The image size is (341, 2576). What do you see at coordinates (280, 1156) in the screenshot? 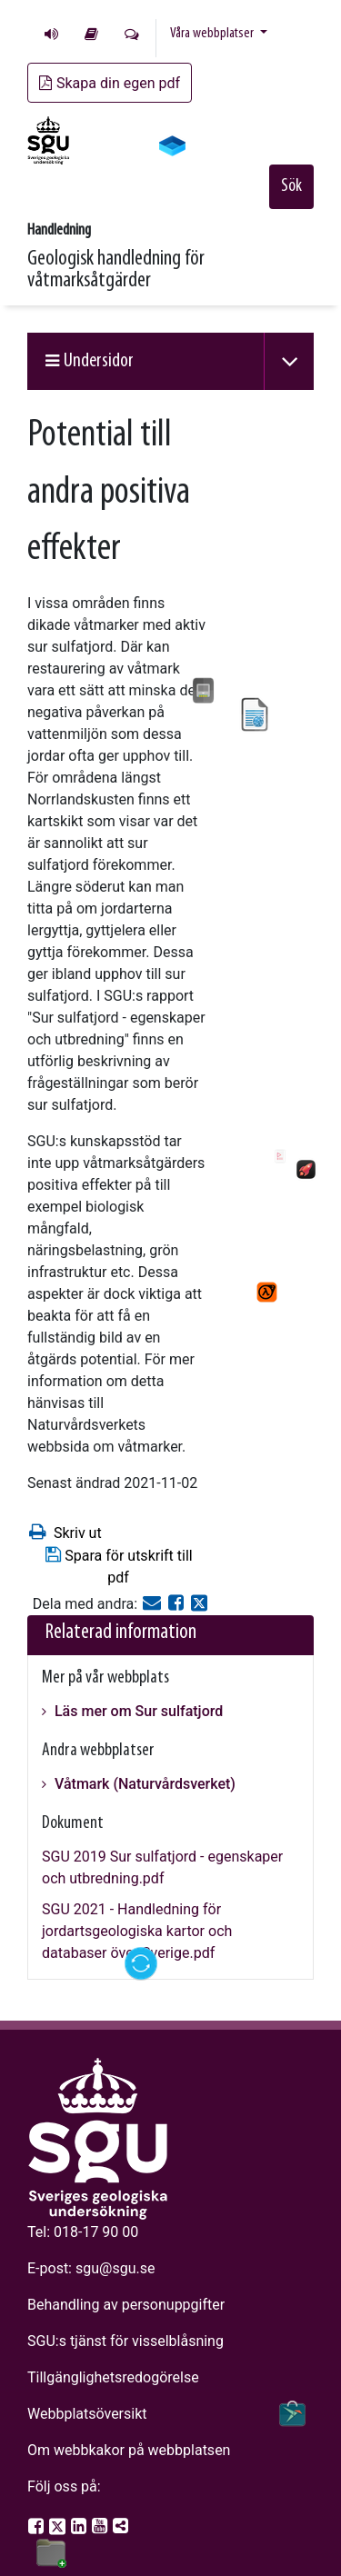
I see `audio playlist file (.scpls format)` at bounding box center [280, 1156].